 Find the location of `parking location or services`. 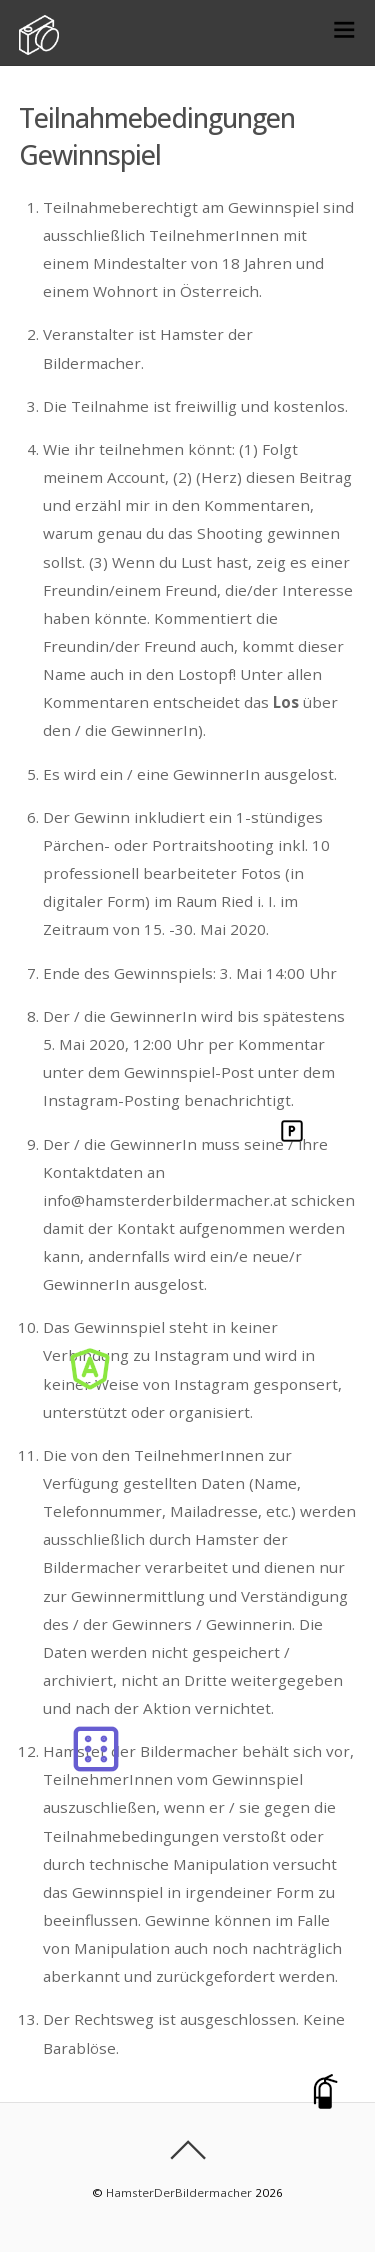

parking location or services is located at coordinates (292, 1131).